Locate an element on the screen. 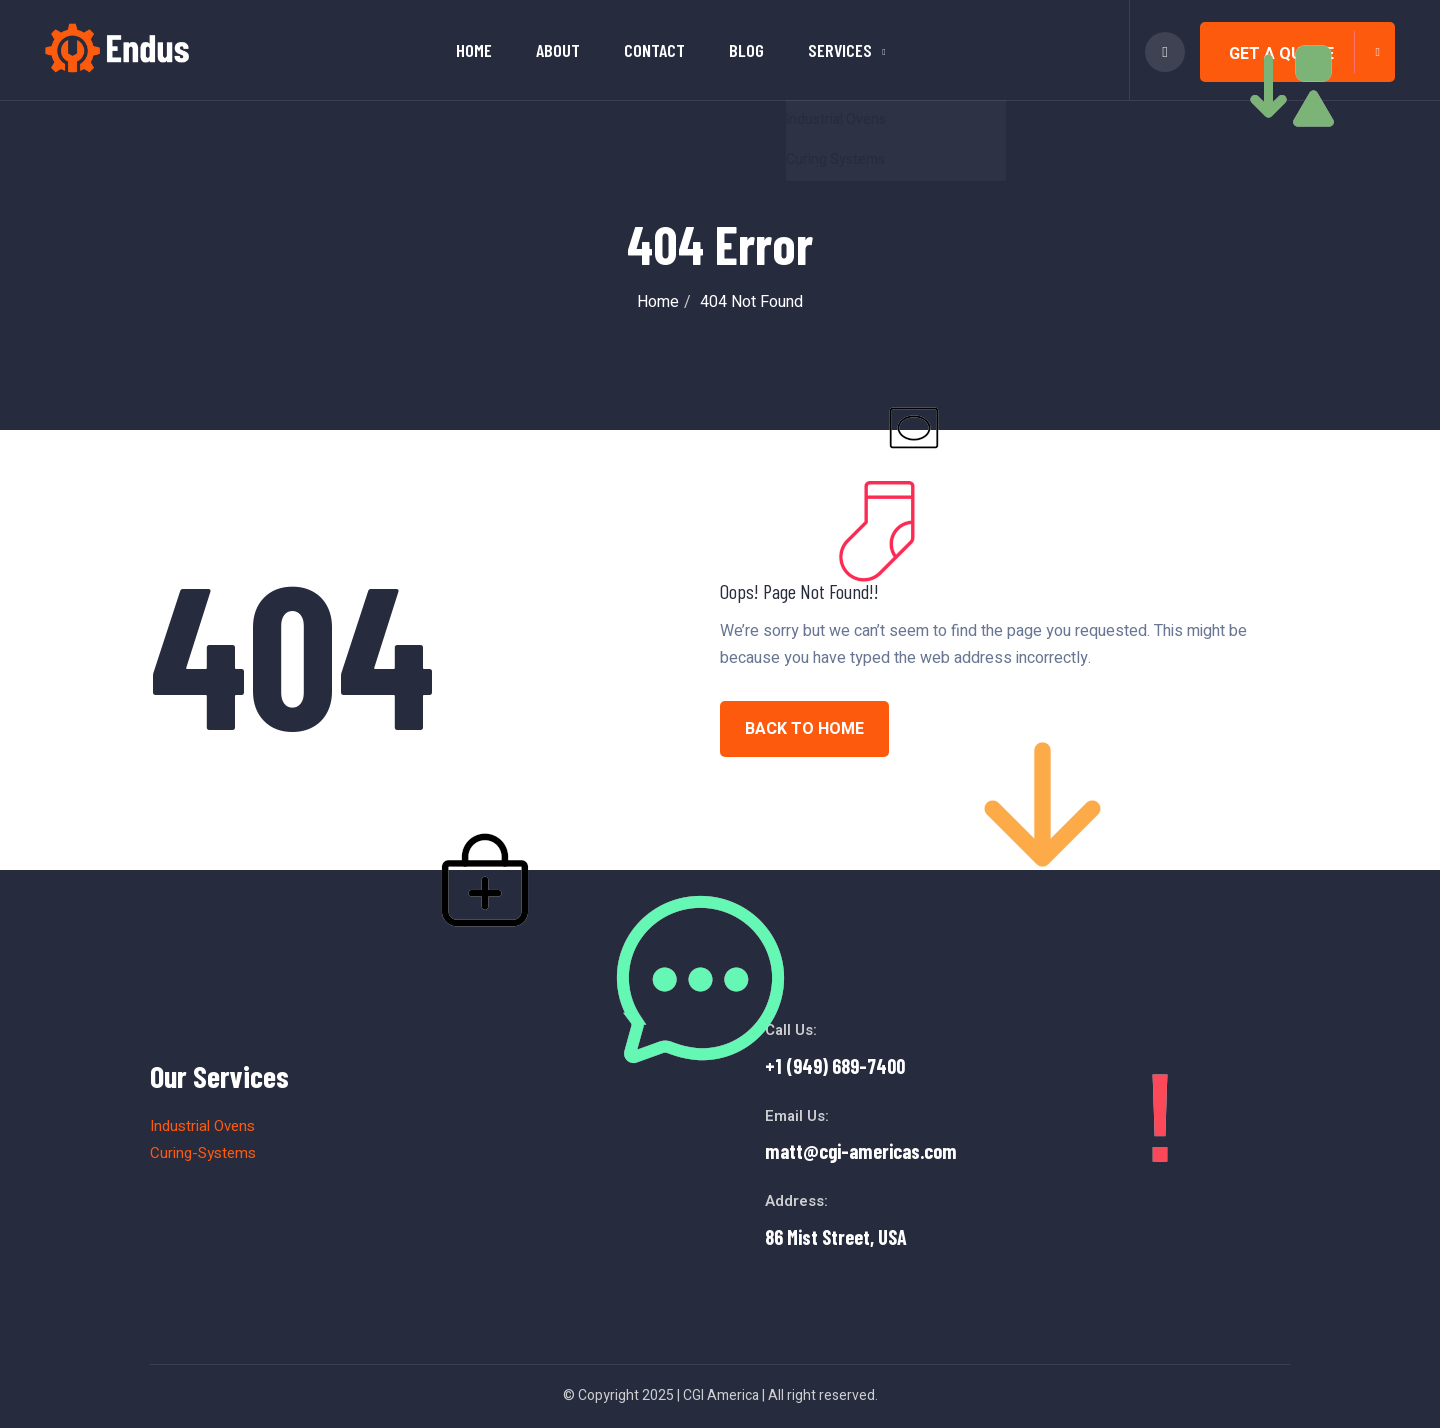 The height and width of the screenshot is (1428, 1440). browse clothing or apparel items is located at coordinates (880, 529).